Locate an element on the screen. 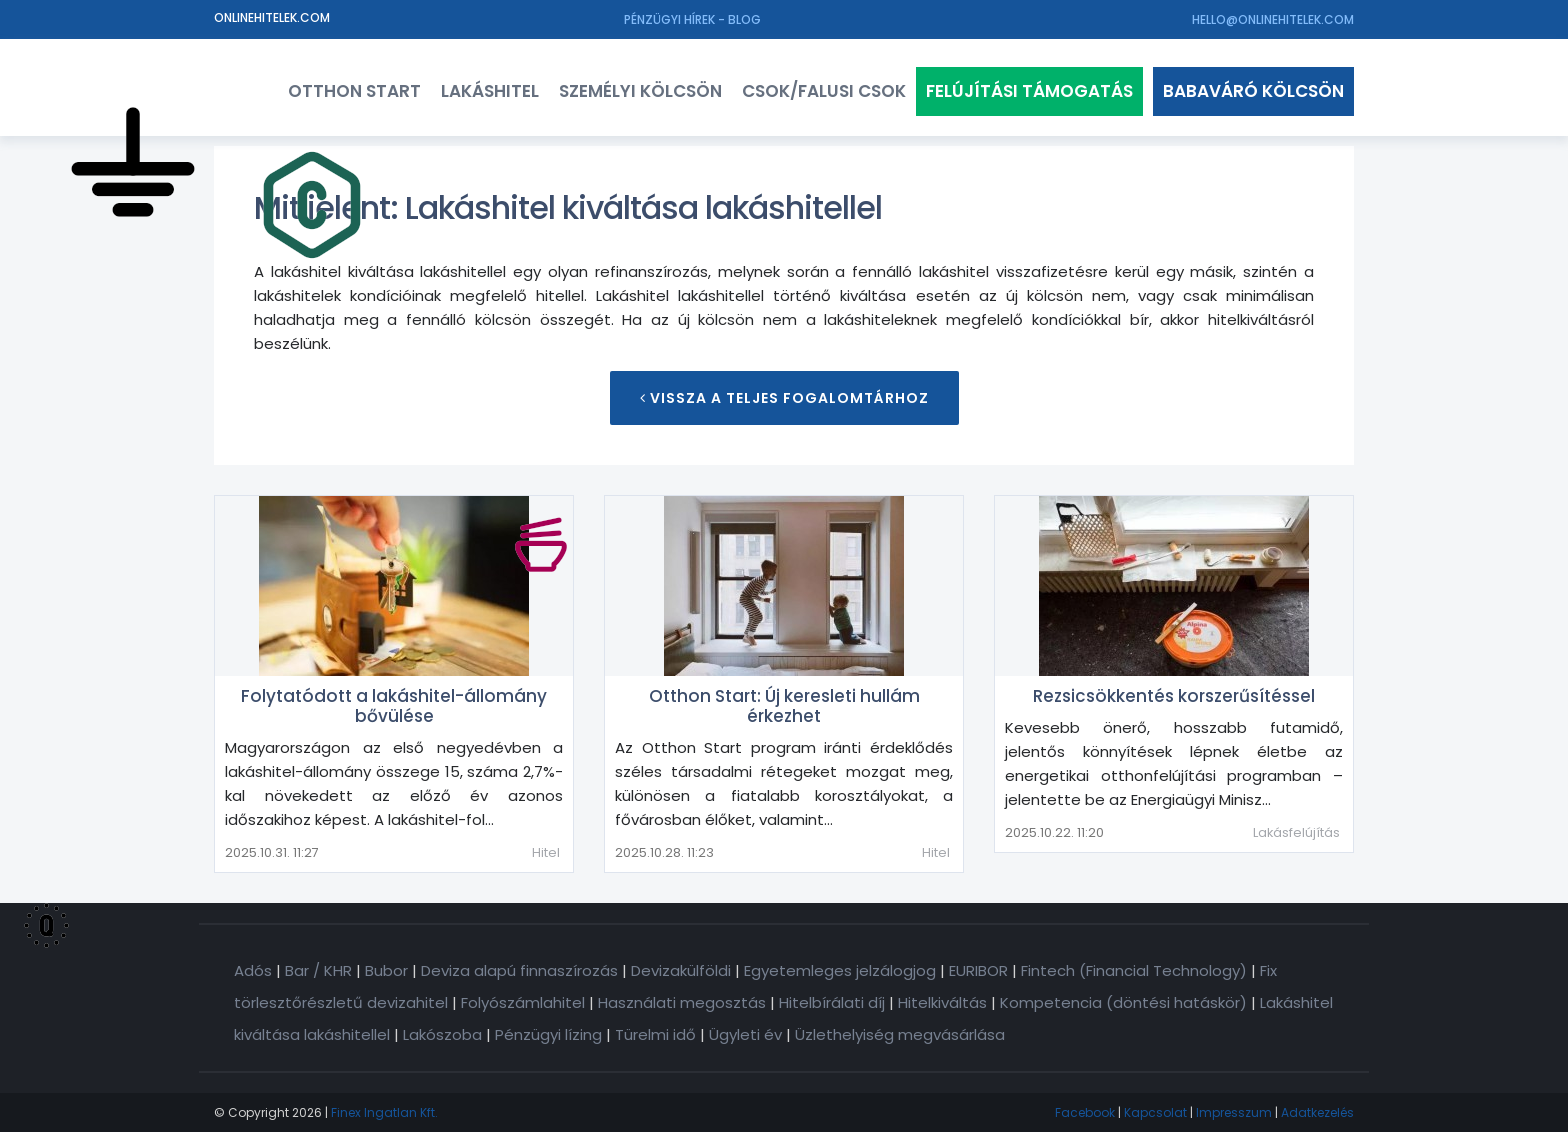 This screenshot has height=1132, width=1568. indicates copyright status or protected content is located at coordinates (312, 205).